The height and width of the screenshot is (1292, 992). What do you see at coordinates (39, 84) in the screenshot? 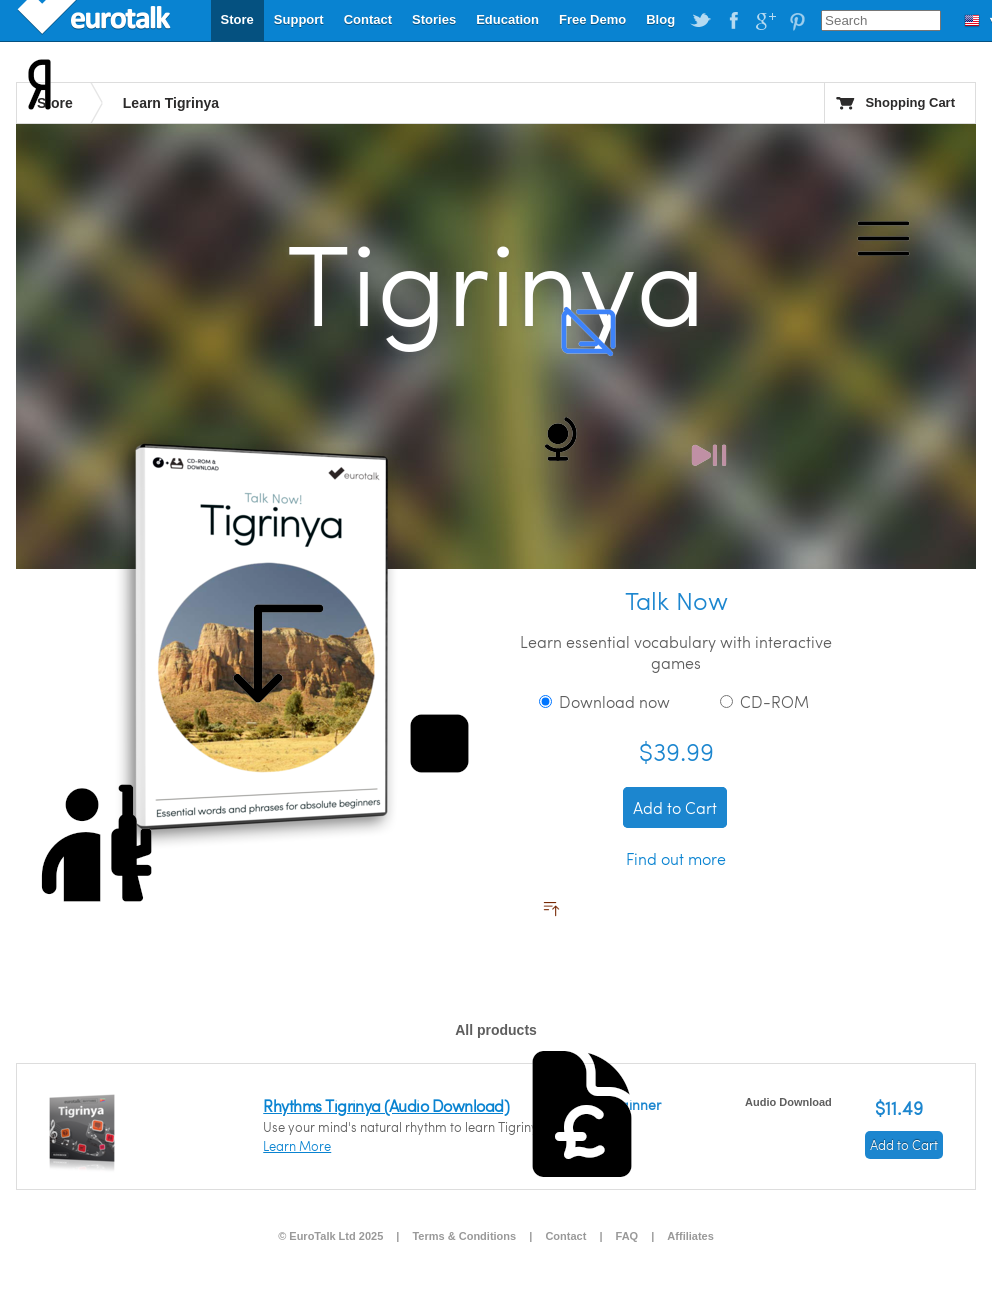
I see `open yandex app or services` at bounding box center [39, 84].